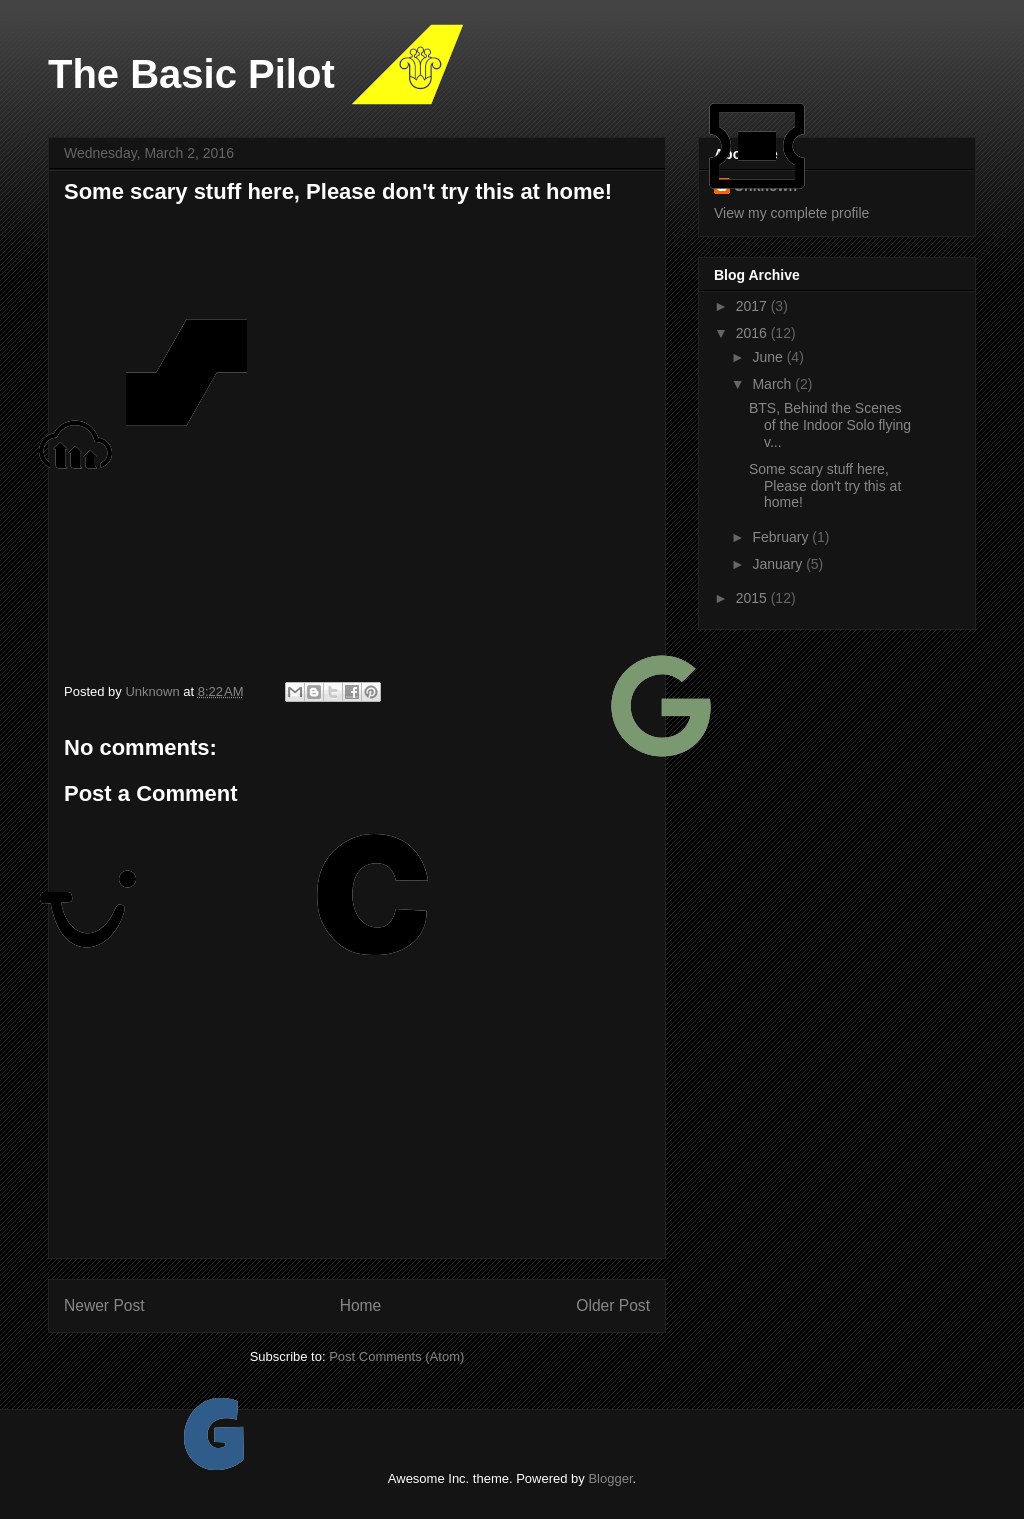  What do you see at coordinates (407, 64) in the screenshot?
I see `China Southern Airlines logo` at bounding box center [407, 64].